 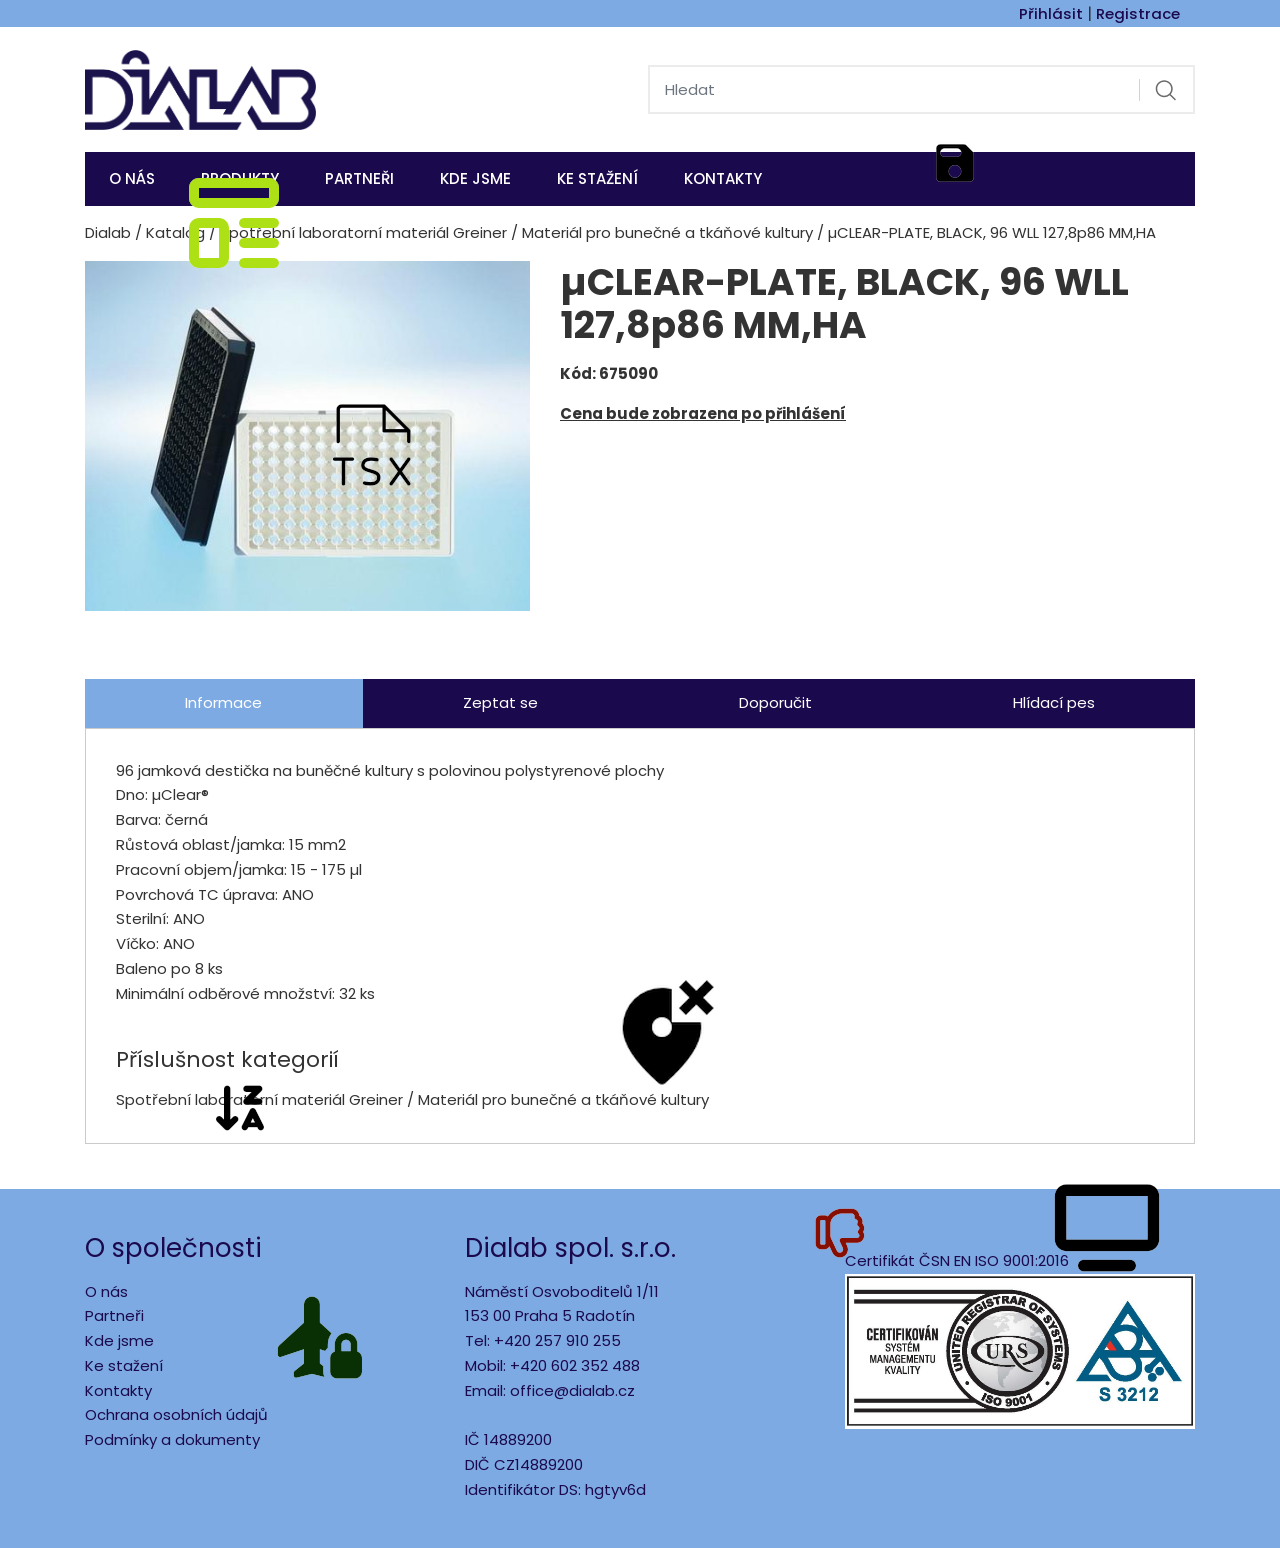 What do you see at coordinates (955, 163) in the screenshot?
I see `save current file or document` at bounding box center [955, 163].